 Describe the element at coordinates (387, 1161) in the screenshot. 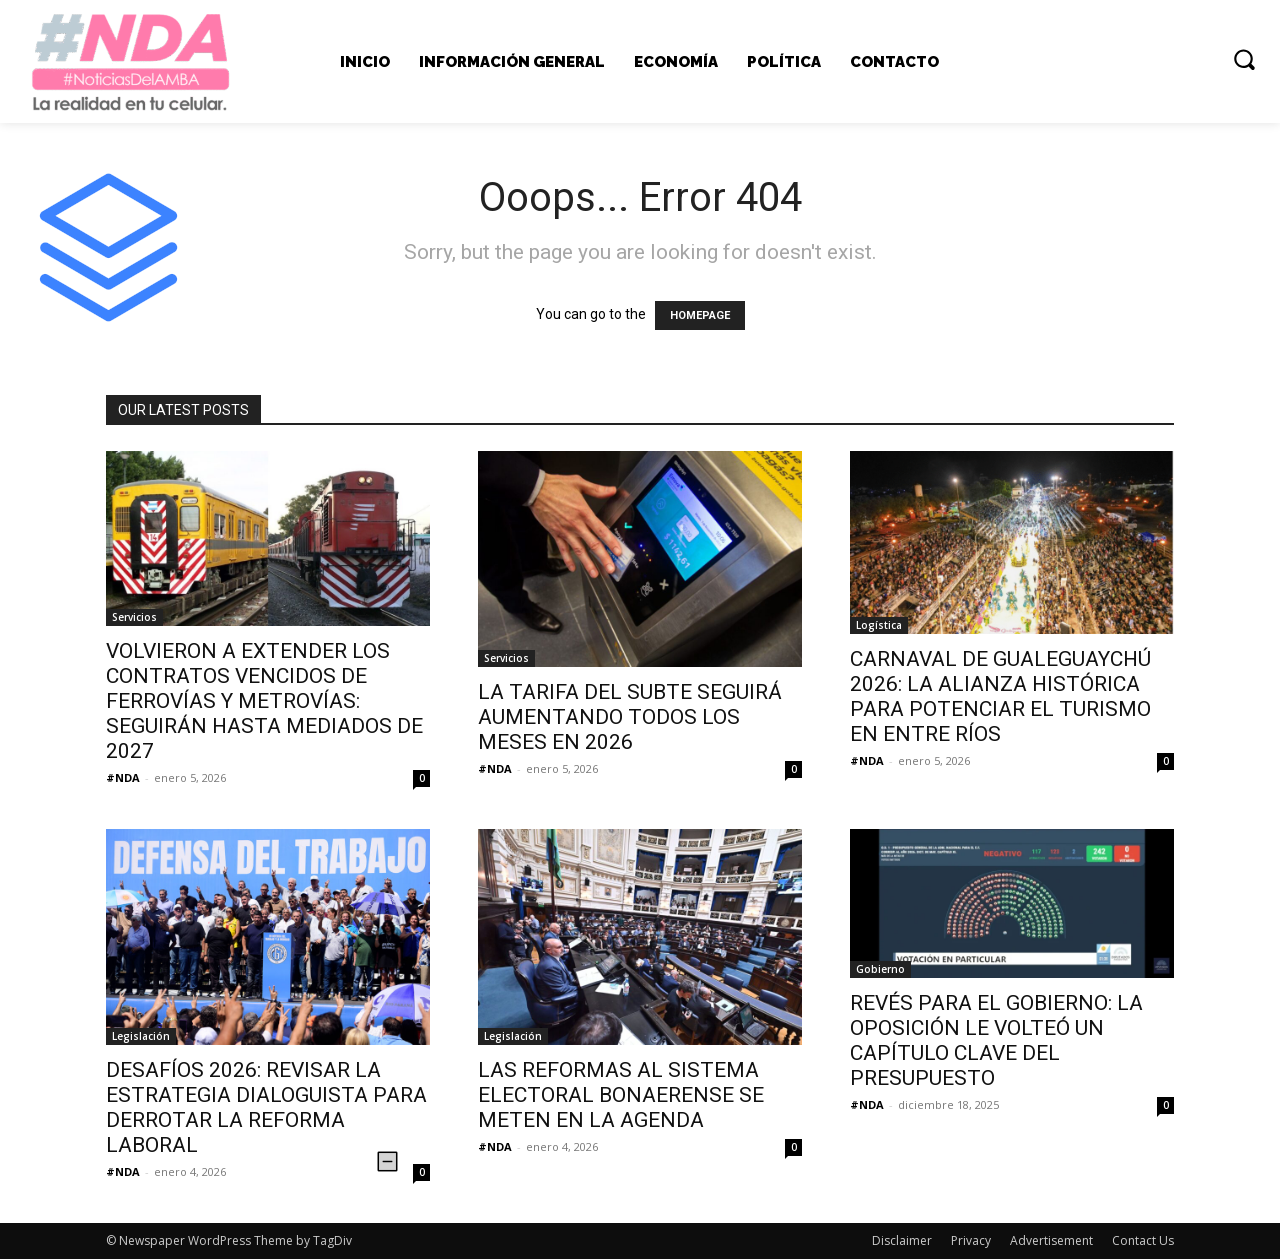

I see `collapse or minimize a section` at that location.